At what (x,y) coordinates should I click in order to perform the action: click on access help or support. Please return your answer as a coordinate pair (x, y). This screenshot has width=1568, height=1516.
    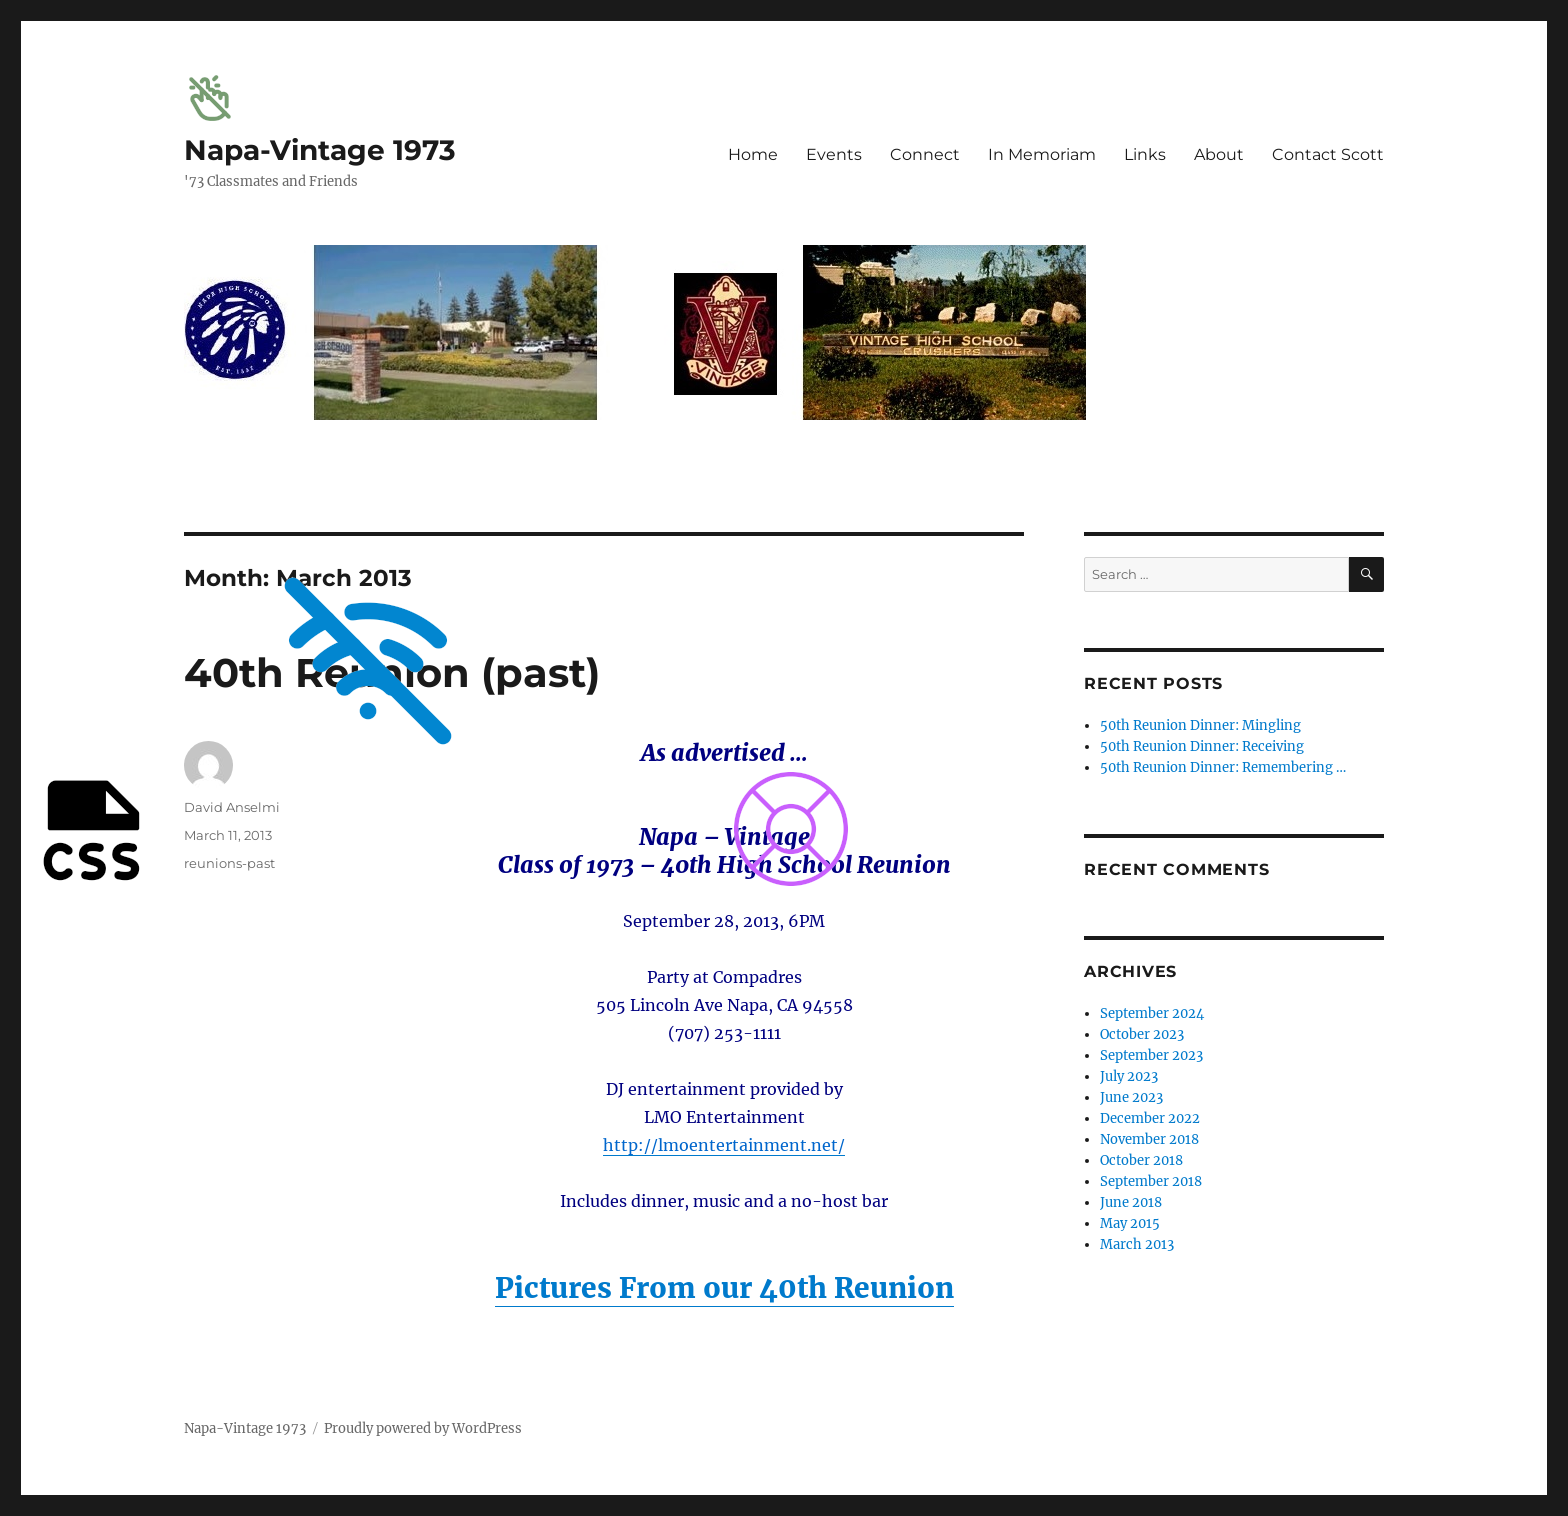
    Looking at the image, I should click on (791, 829).